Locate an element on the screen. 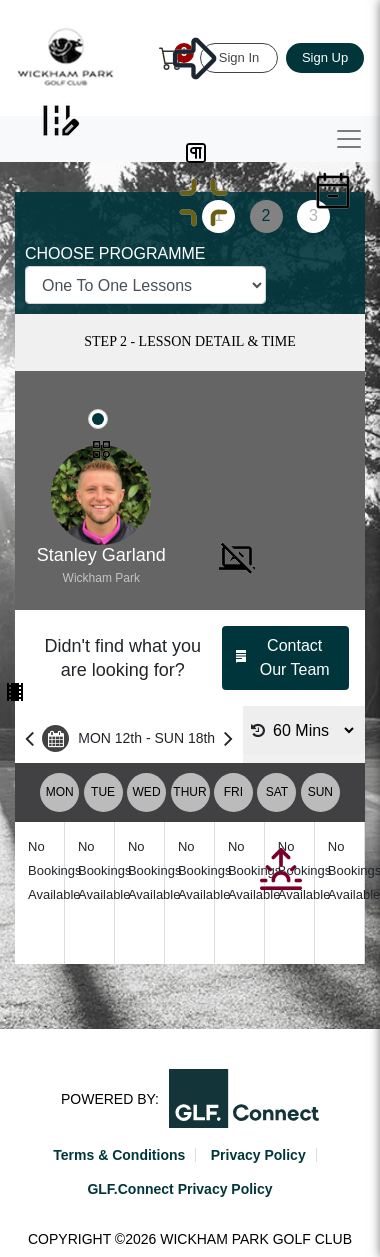 Image resolution: width=380 pixels, height=1257 pixels. browse categories or sections is located at coordinates (101, 449).